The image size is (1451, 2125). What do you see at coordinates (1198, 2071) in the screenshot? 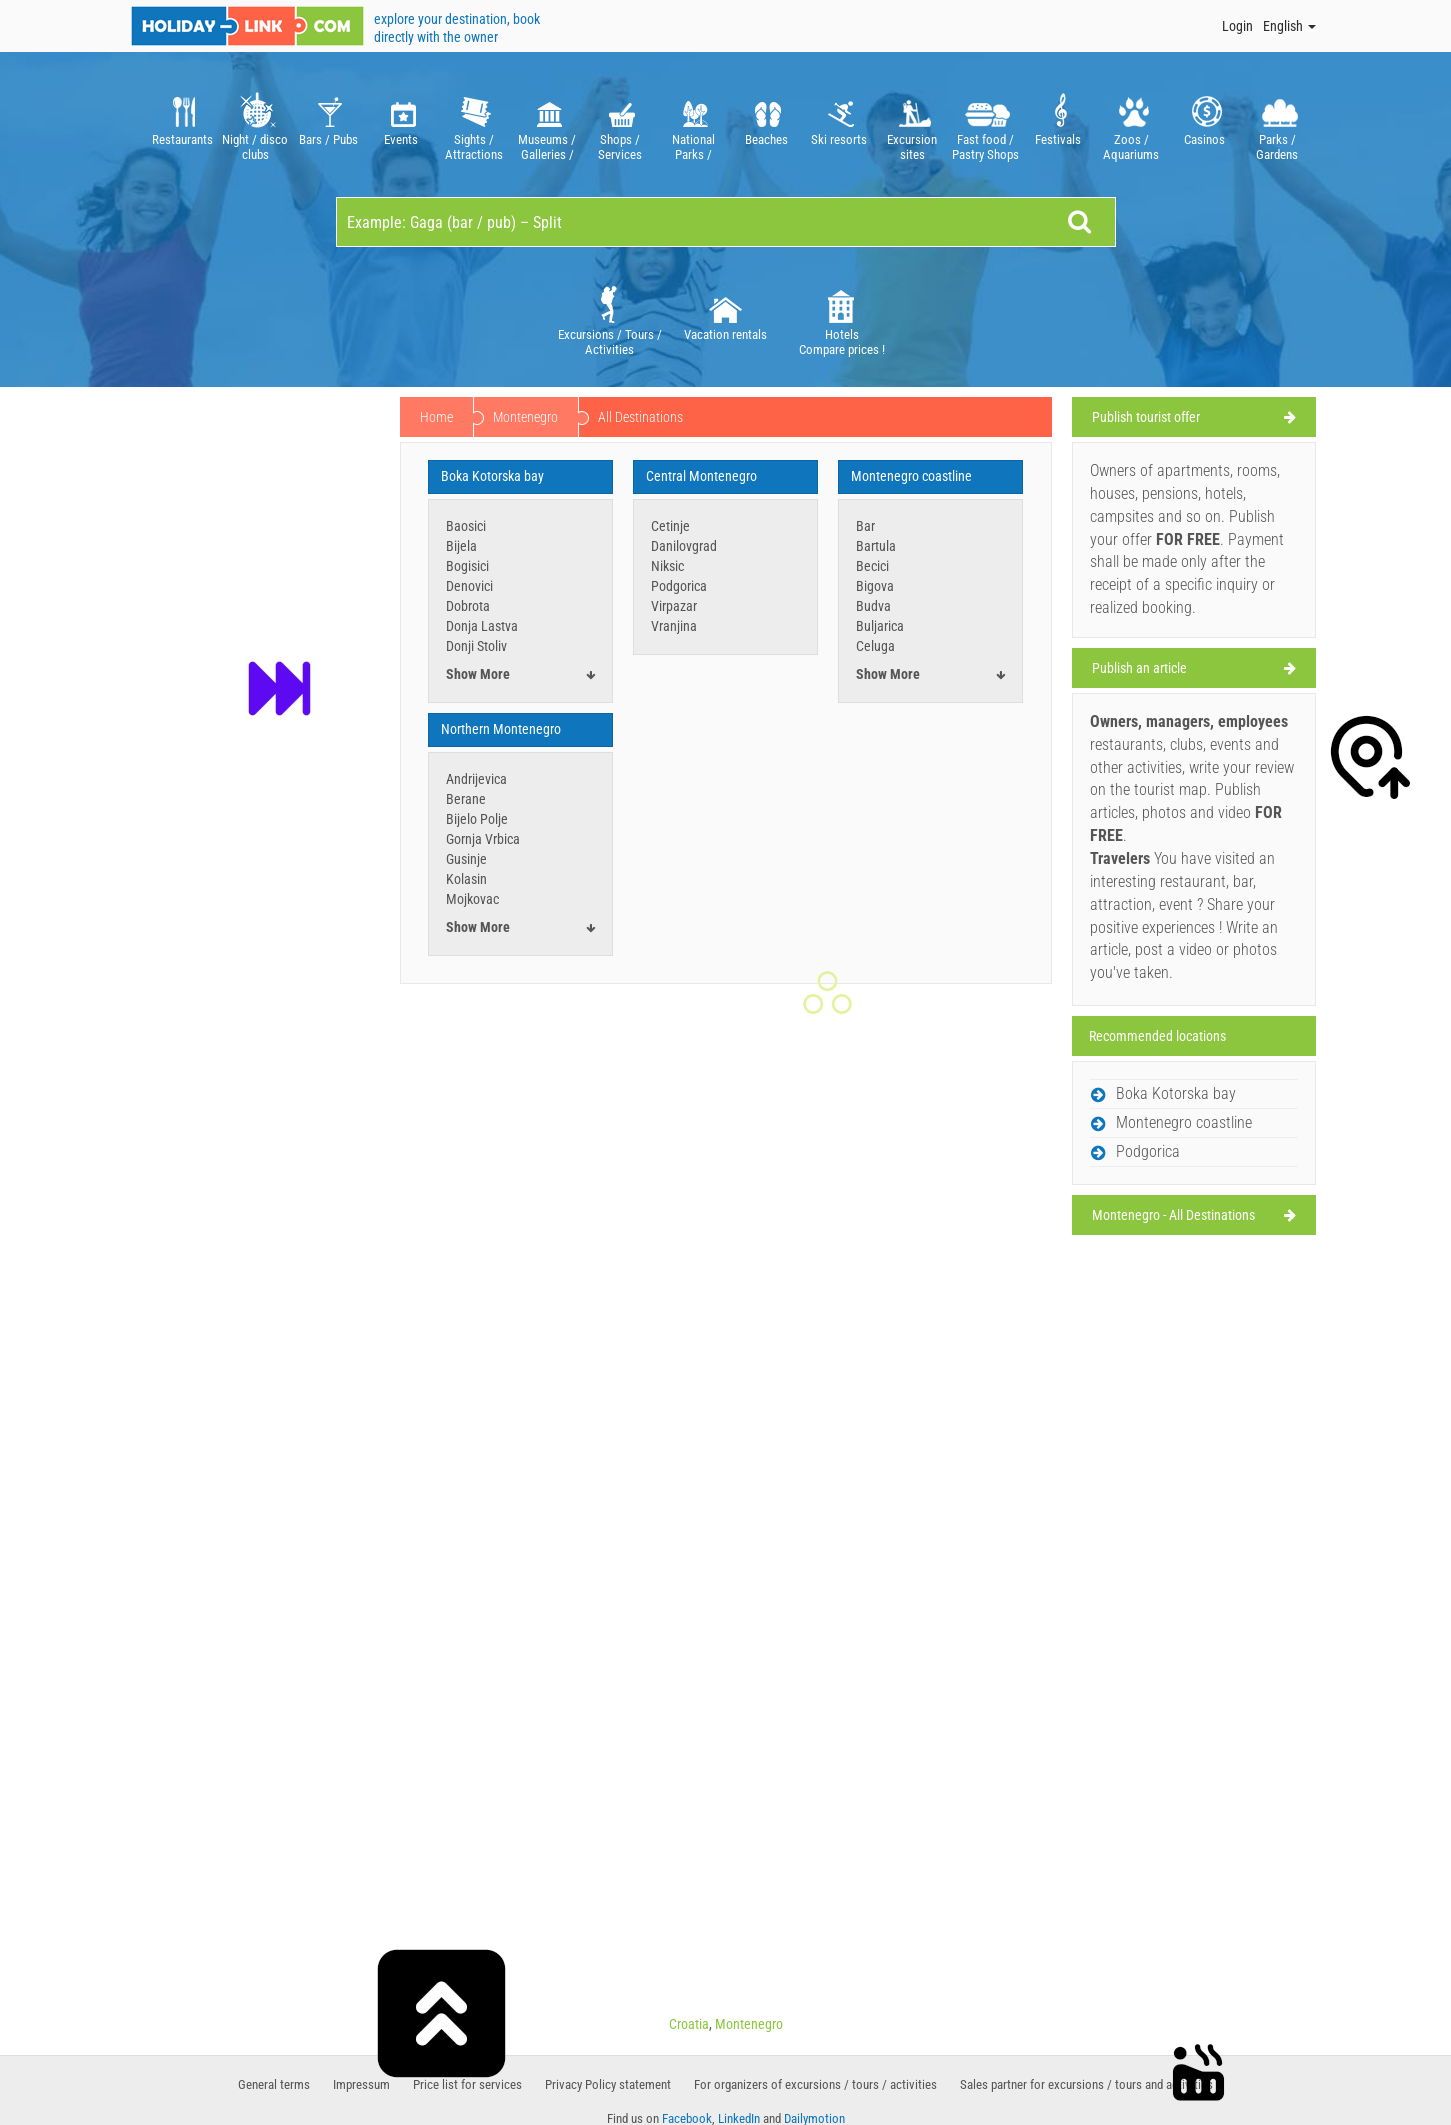
I see `access spa or hot tub amenities` at bounding box center [1198, 2071].